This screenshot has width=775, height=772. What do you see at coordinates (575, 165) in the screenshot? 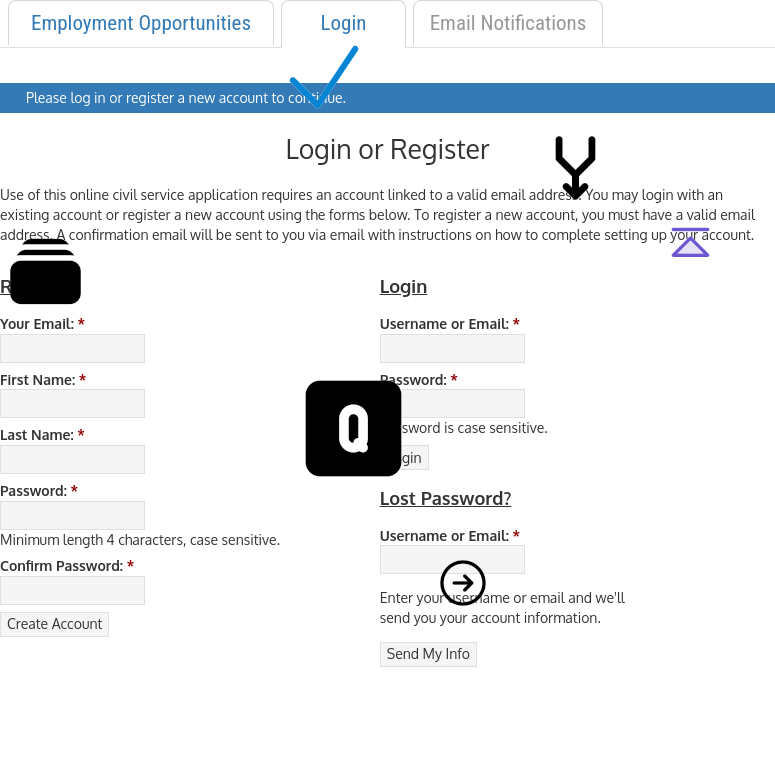
I see `merge branches or items together` at bounding box center [575, 165].